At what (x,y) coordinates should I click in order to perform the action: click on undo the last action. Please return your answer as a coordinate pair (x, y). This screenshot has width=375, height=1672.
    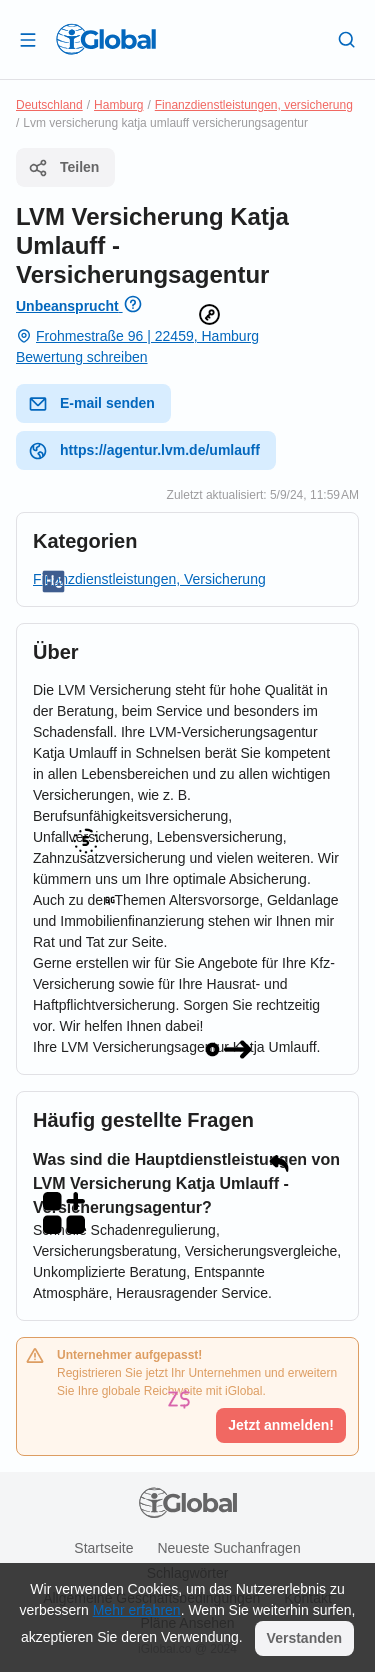
    Looking at the image, I should click on (279, 1163).